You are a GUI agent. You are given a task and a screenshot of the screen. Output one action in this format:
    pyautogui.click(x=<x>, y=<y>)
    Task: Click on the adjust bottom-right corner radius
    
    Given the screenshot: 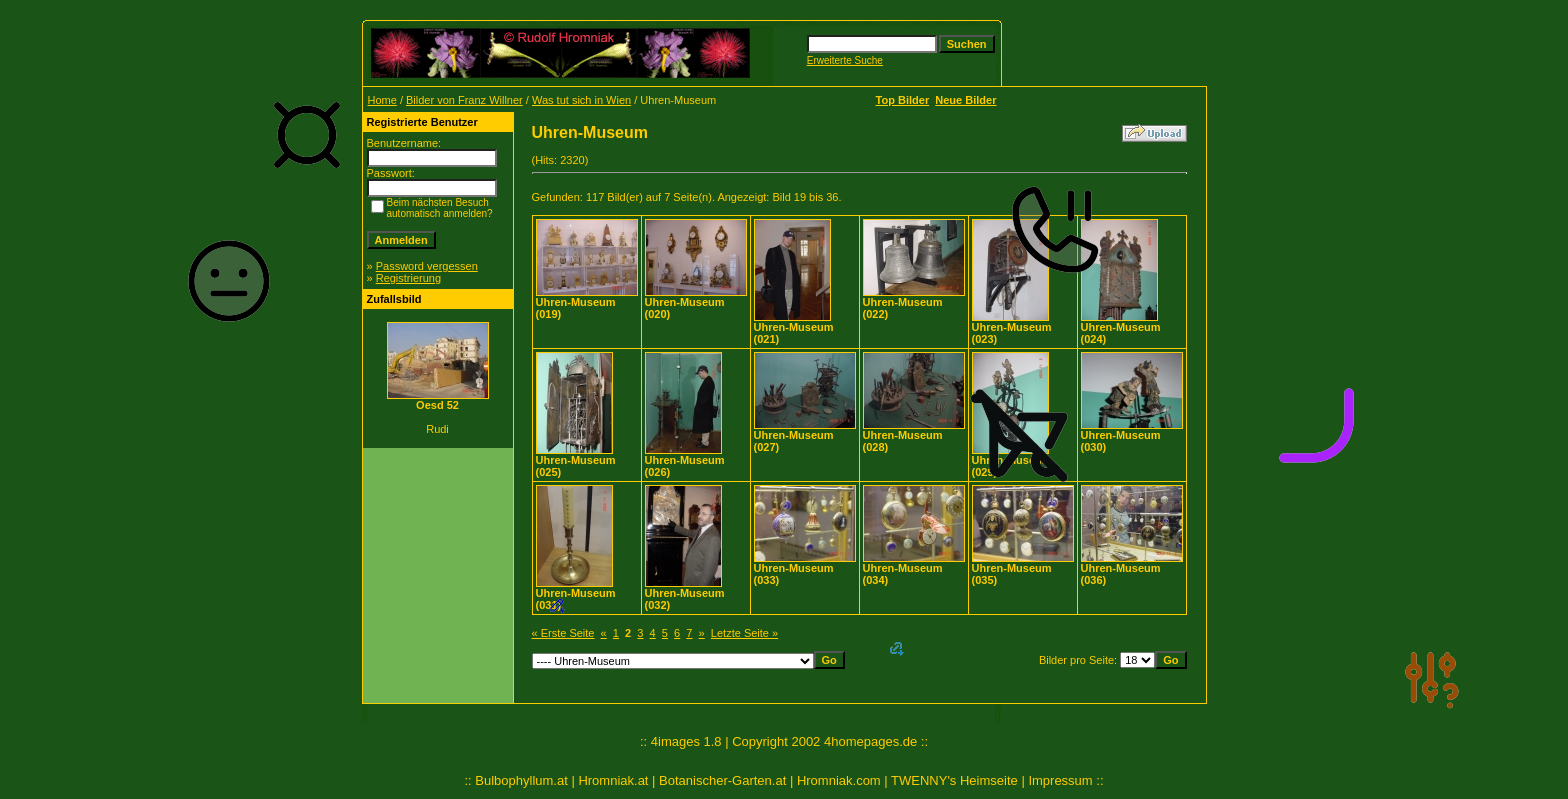 What is the action you would take?
    pyautogui.click(x=1316, y=425)
    